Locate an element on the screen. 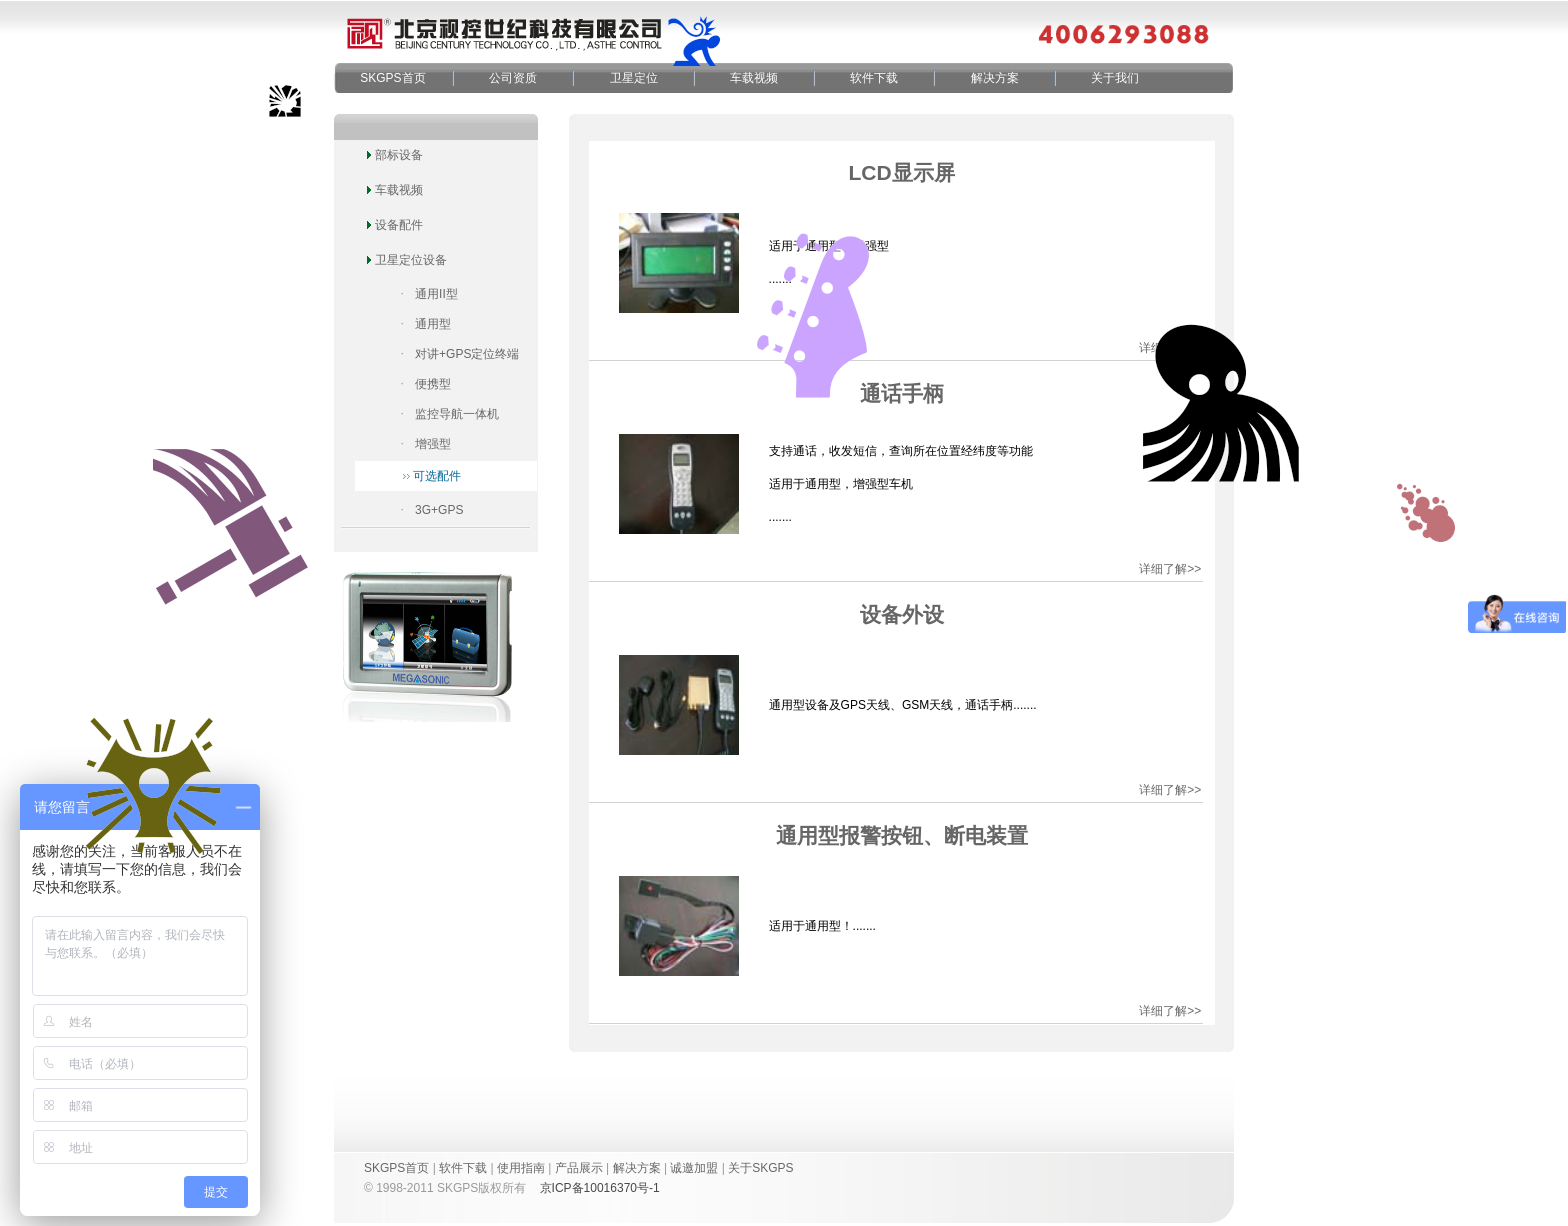 The height and width of the screenshot is (1226, 1568). view rare or legendary item details is located at coordinates (154, 786).